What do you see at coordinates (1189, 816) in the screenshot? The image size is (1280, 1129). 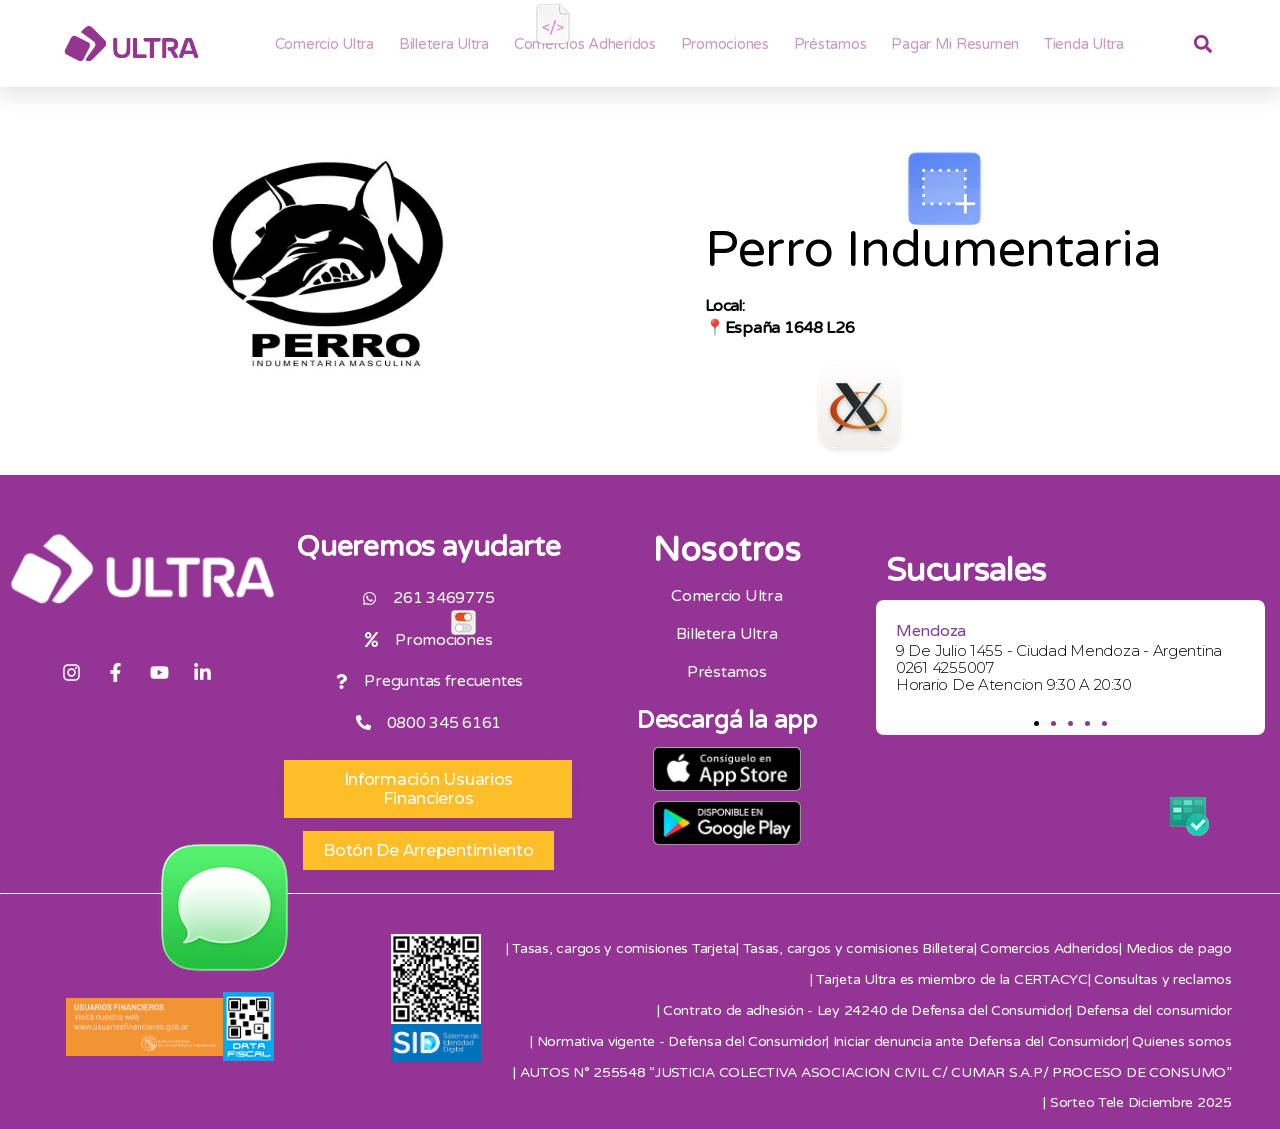 I see `open the boards app` at bounding box center [1189, 816].